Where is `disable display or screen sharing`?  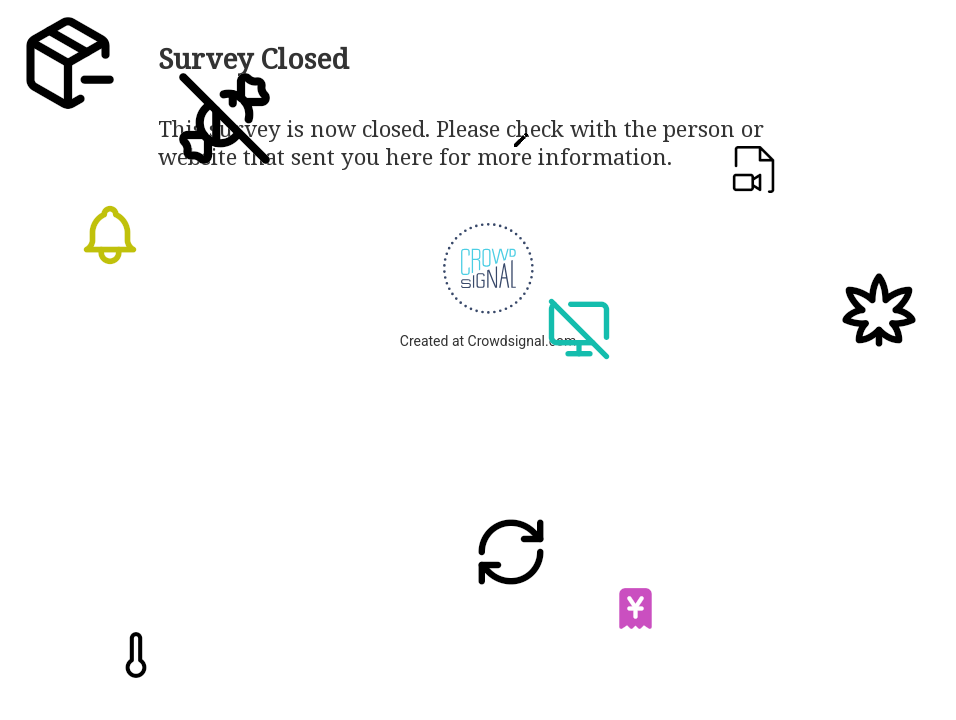
disable display or screen sharing is located at coordinates (579, 329).